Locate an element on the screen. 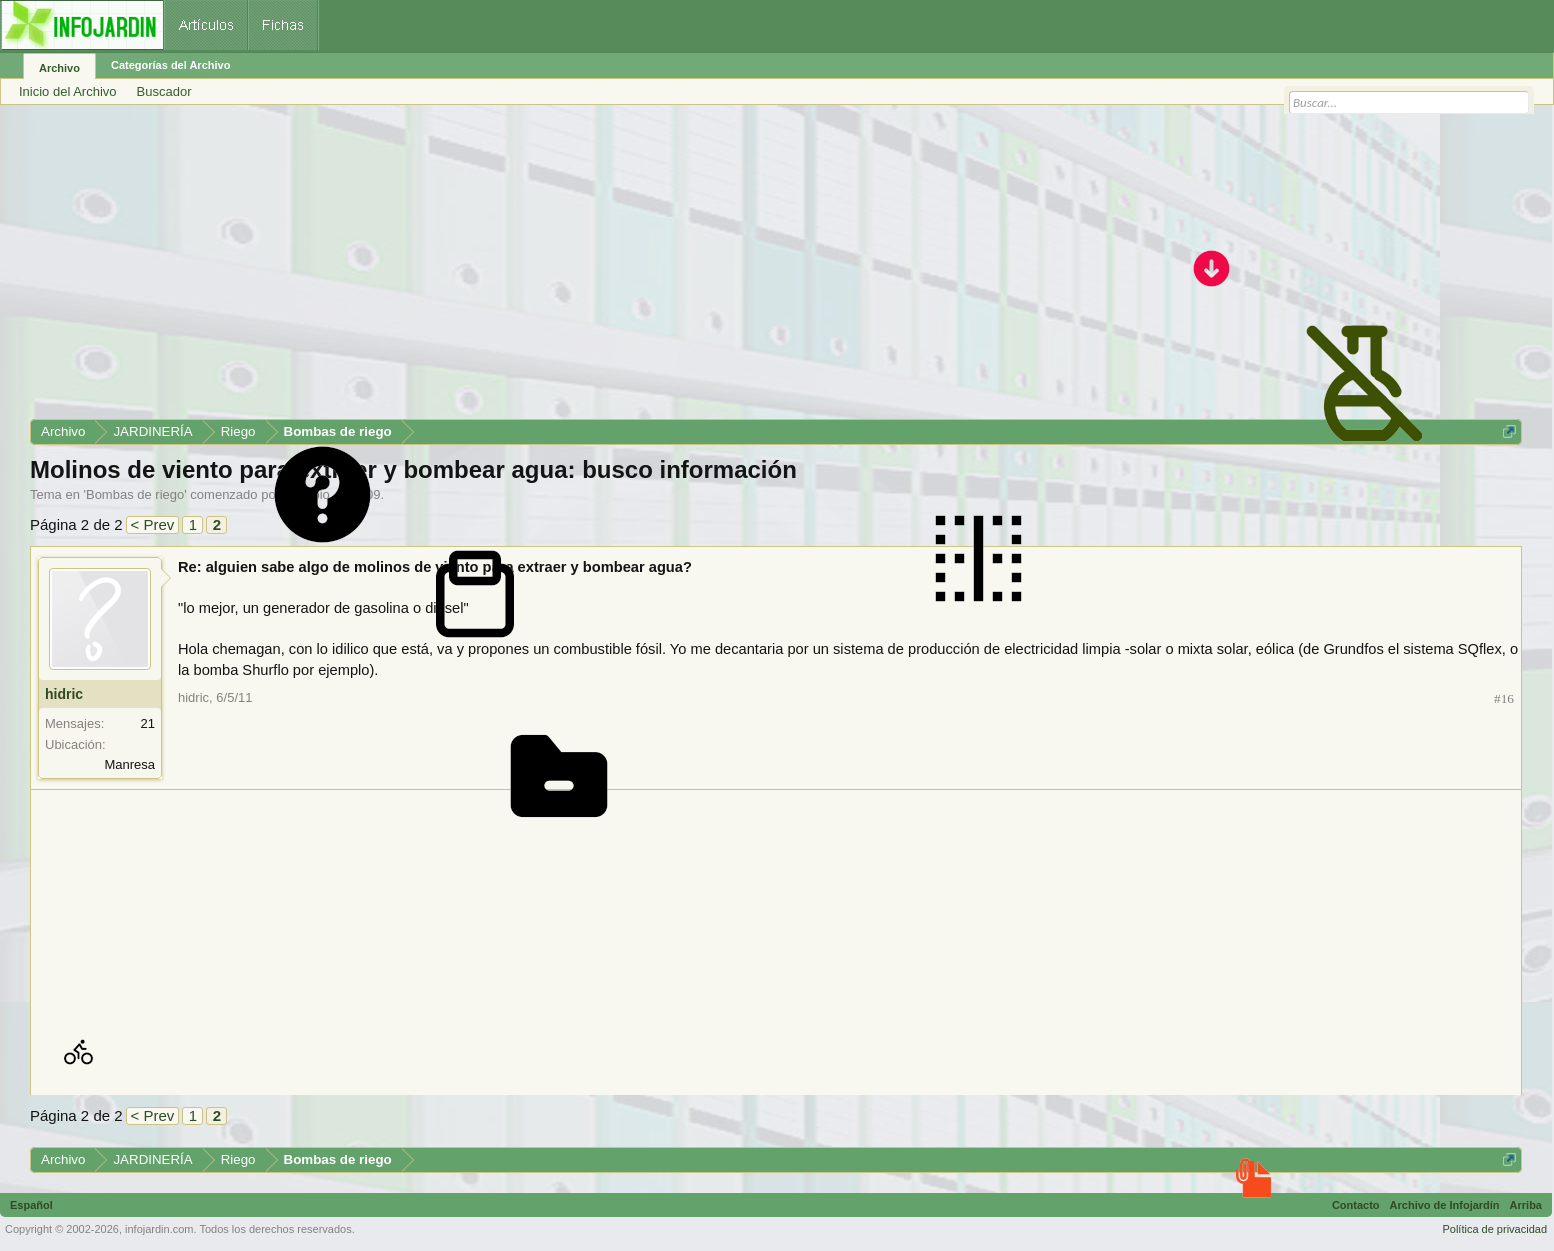 The image size is (1554, 1251). copy to clipboard is located at coordinates (475, 594).